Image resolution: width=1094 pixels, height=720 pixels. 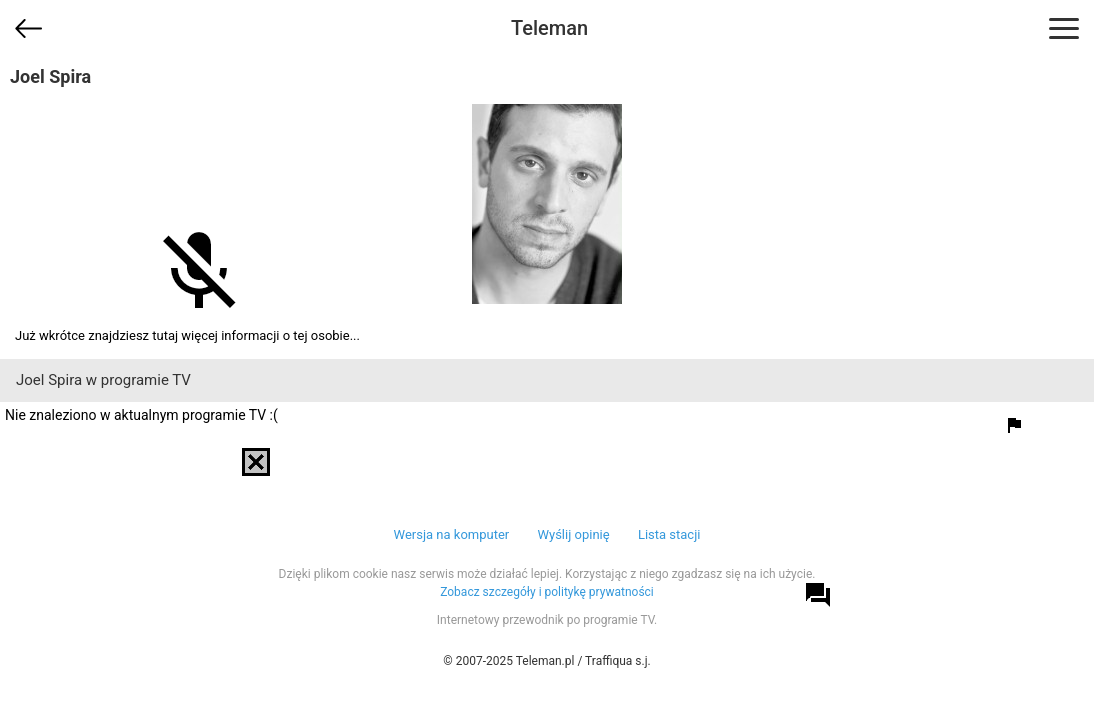 I want to click on flag or report content, so click(x=1014, y=425).